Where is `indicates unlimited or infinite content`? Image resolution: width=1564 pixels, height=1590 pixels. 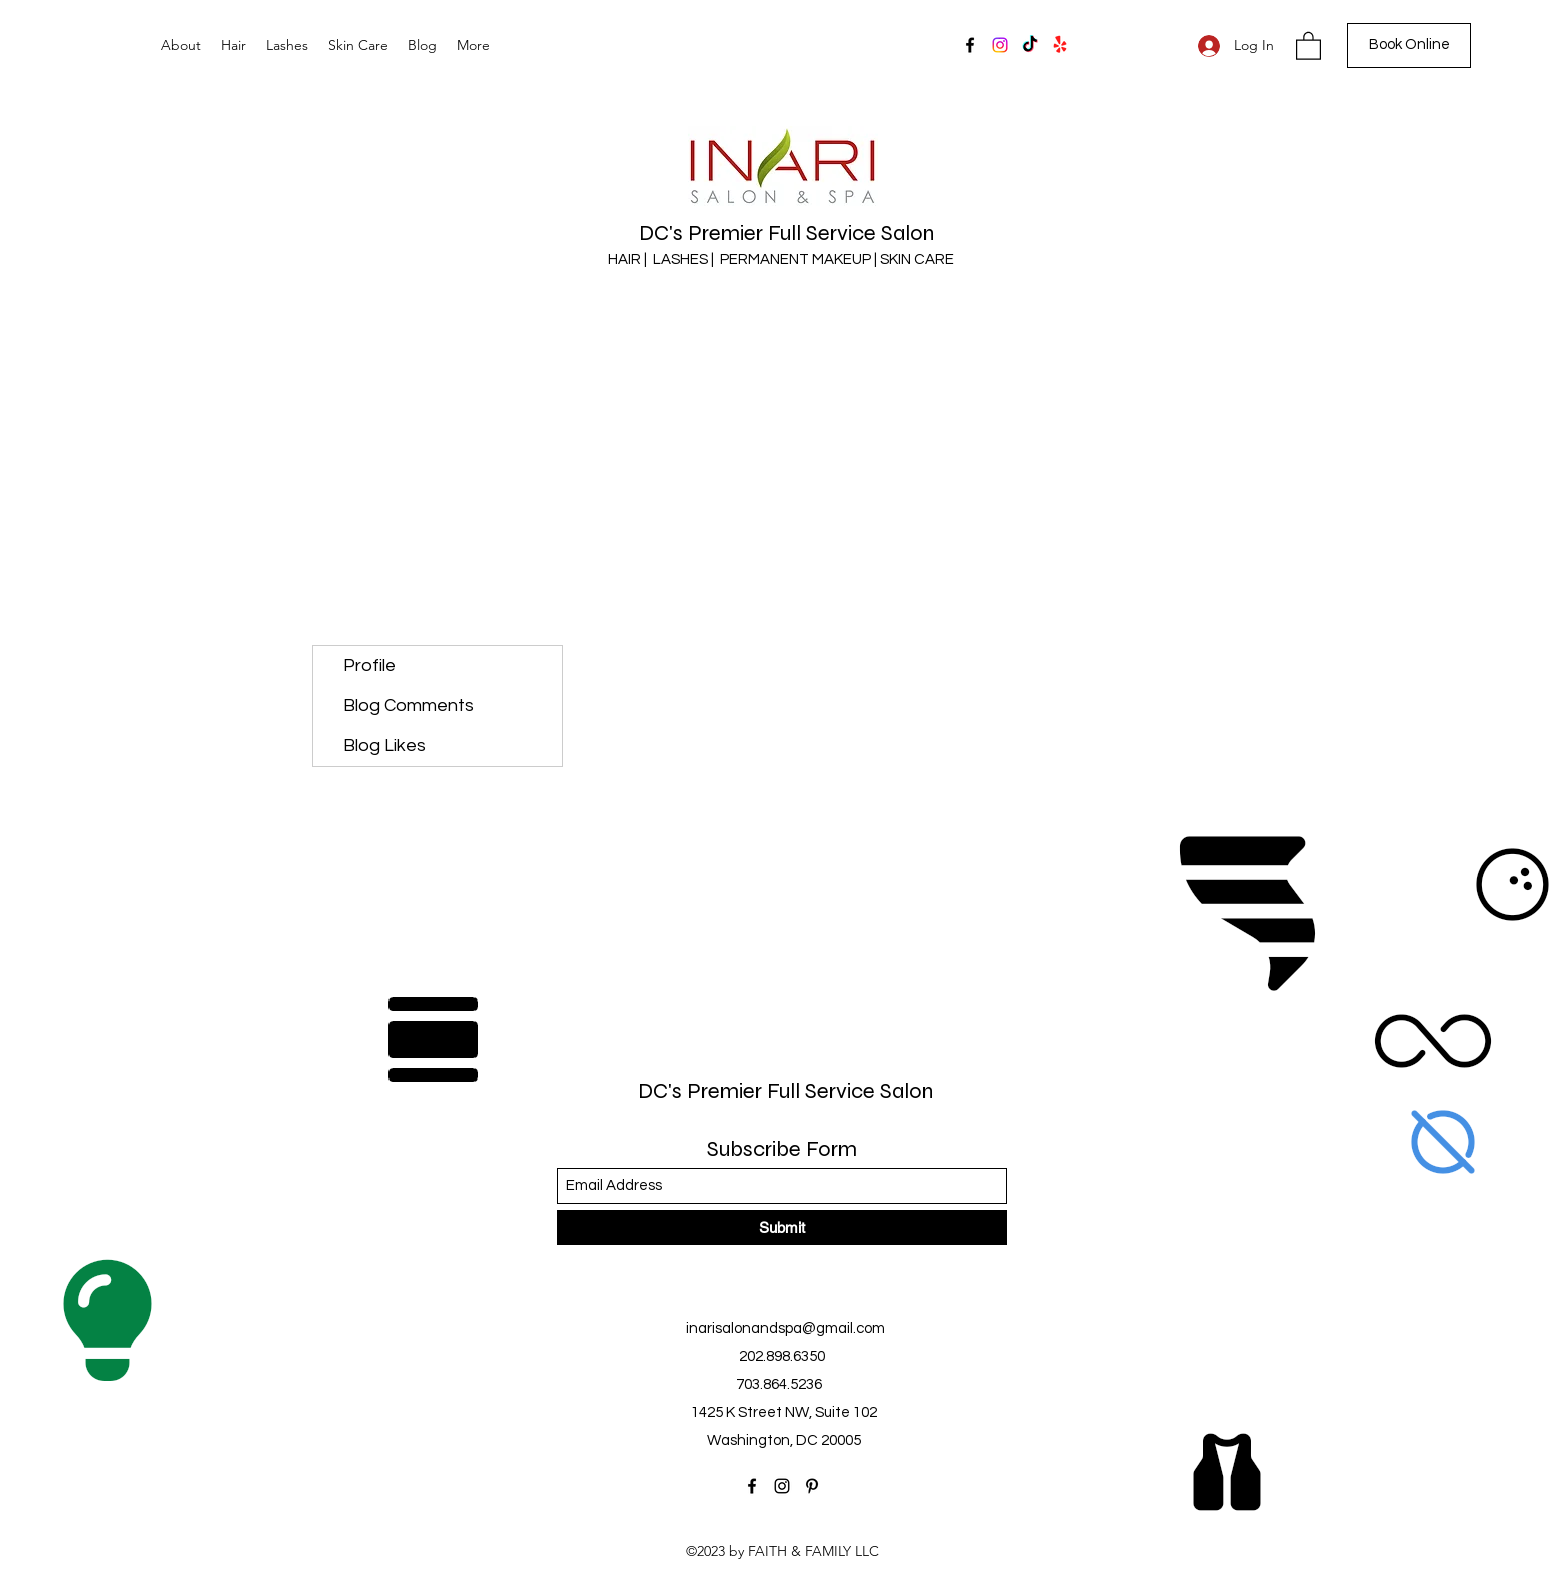
indicates unlimited or infinite content is located at coordinates (1433, 1041).